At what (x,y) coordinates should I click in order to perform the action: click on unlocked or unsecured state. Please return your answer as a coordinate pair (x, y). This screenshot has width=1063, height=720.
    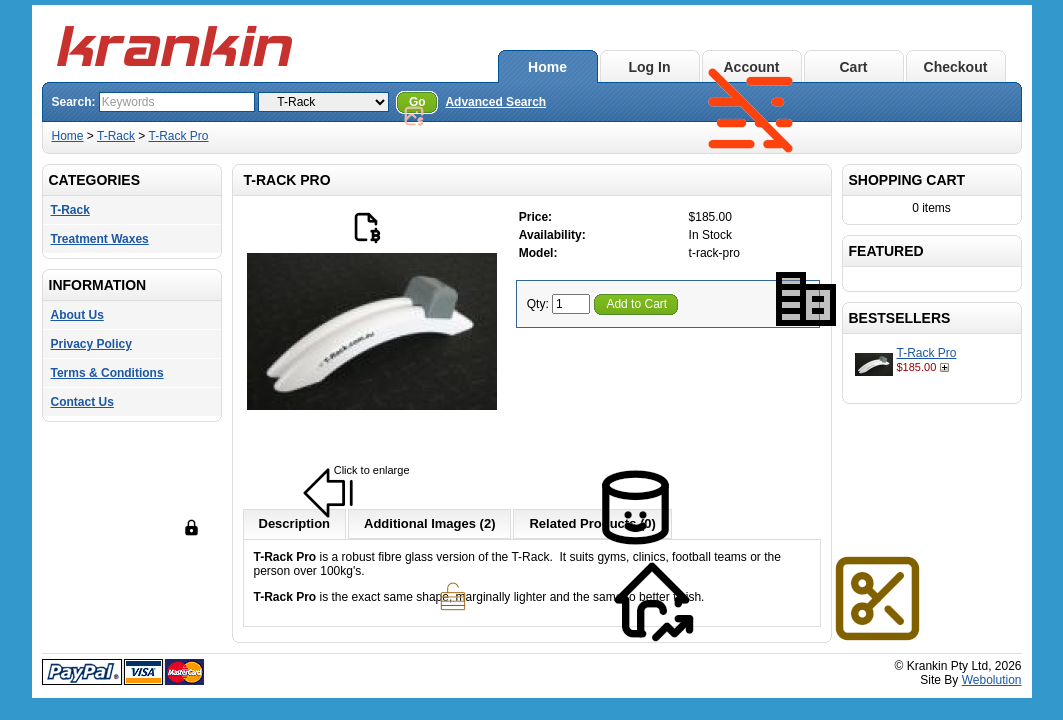
    Looking at the image, I should click on (453, 598).